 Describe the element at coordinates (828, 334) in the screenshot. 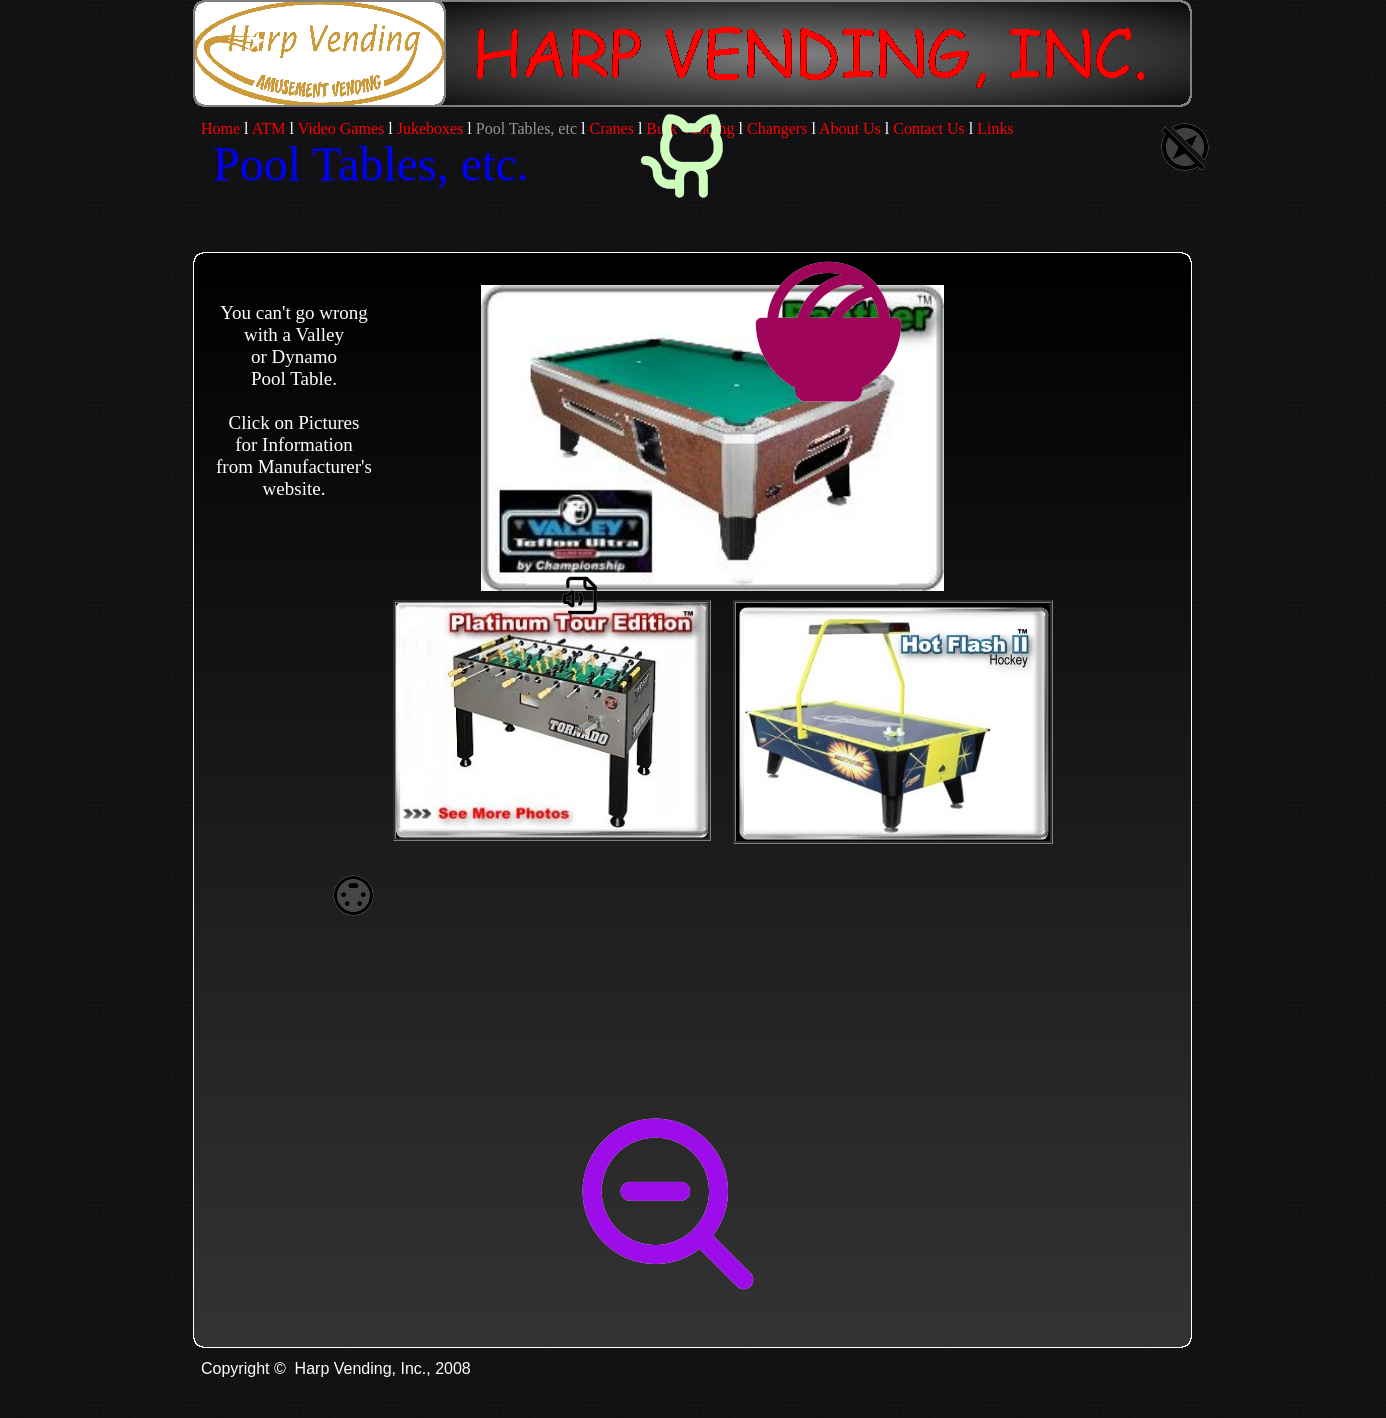

I see `view food or meal options` at that location.